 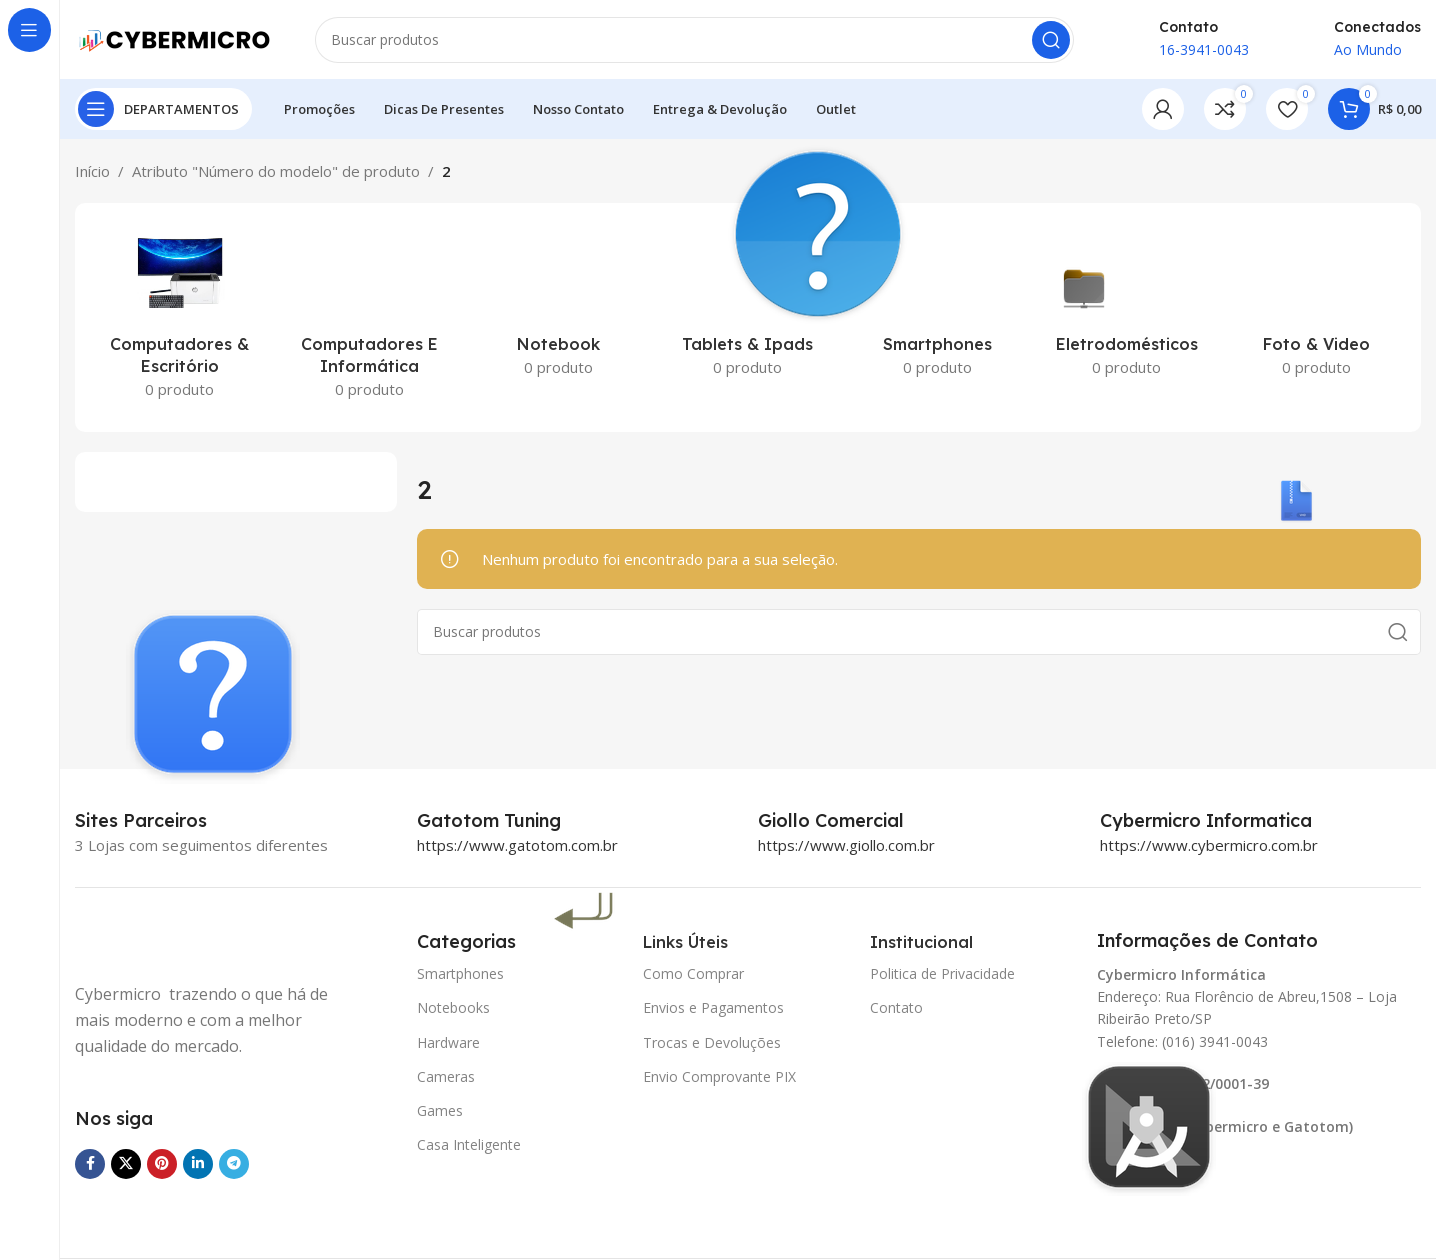 What do you see at coordinates (582, 910) in the screenshot?
I see `reply to all recipients of an email` at bounding box center [582, 910].